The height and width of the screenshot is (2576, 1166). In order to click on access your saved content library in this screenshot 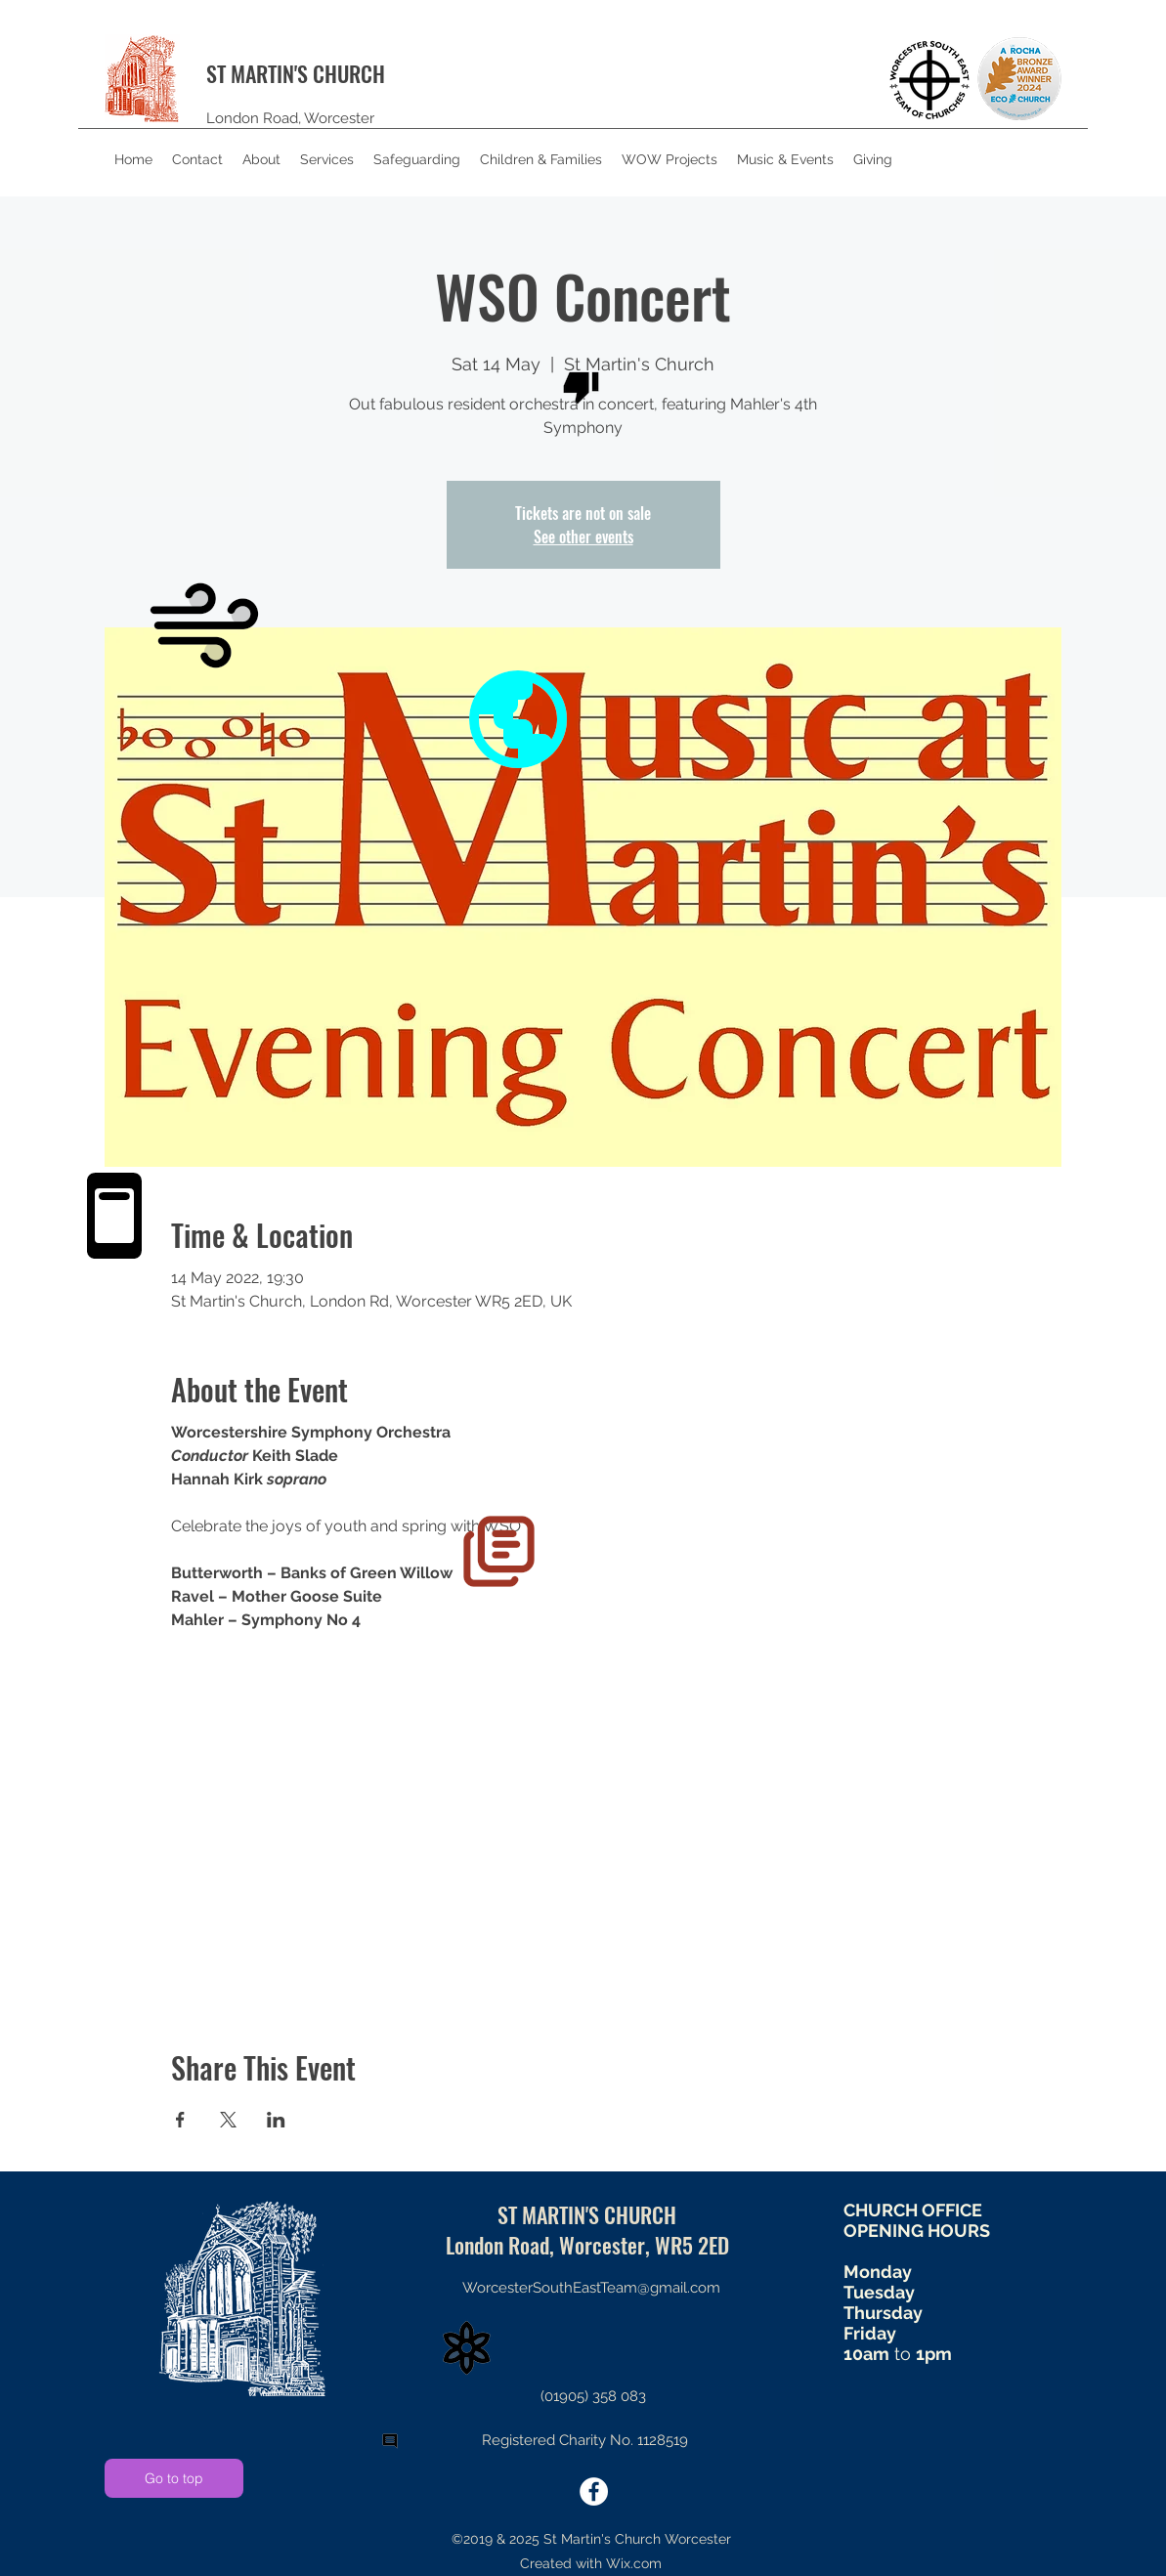, I will do `click(498, 1551)`.